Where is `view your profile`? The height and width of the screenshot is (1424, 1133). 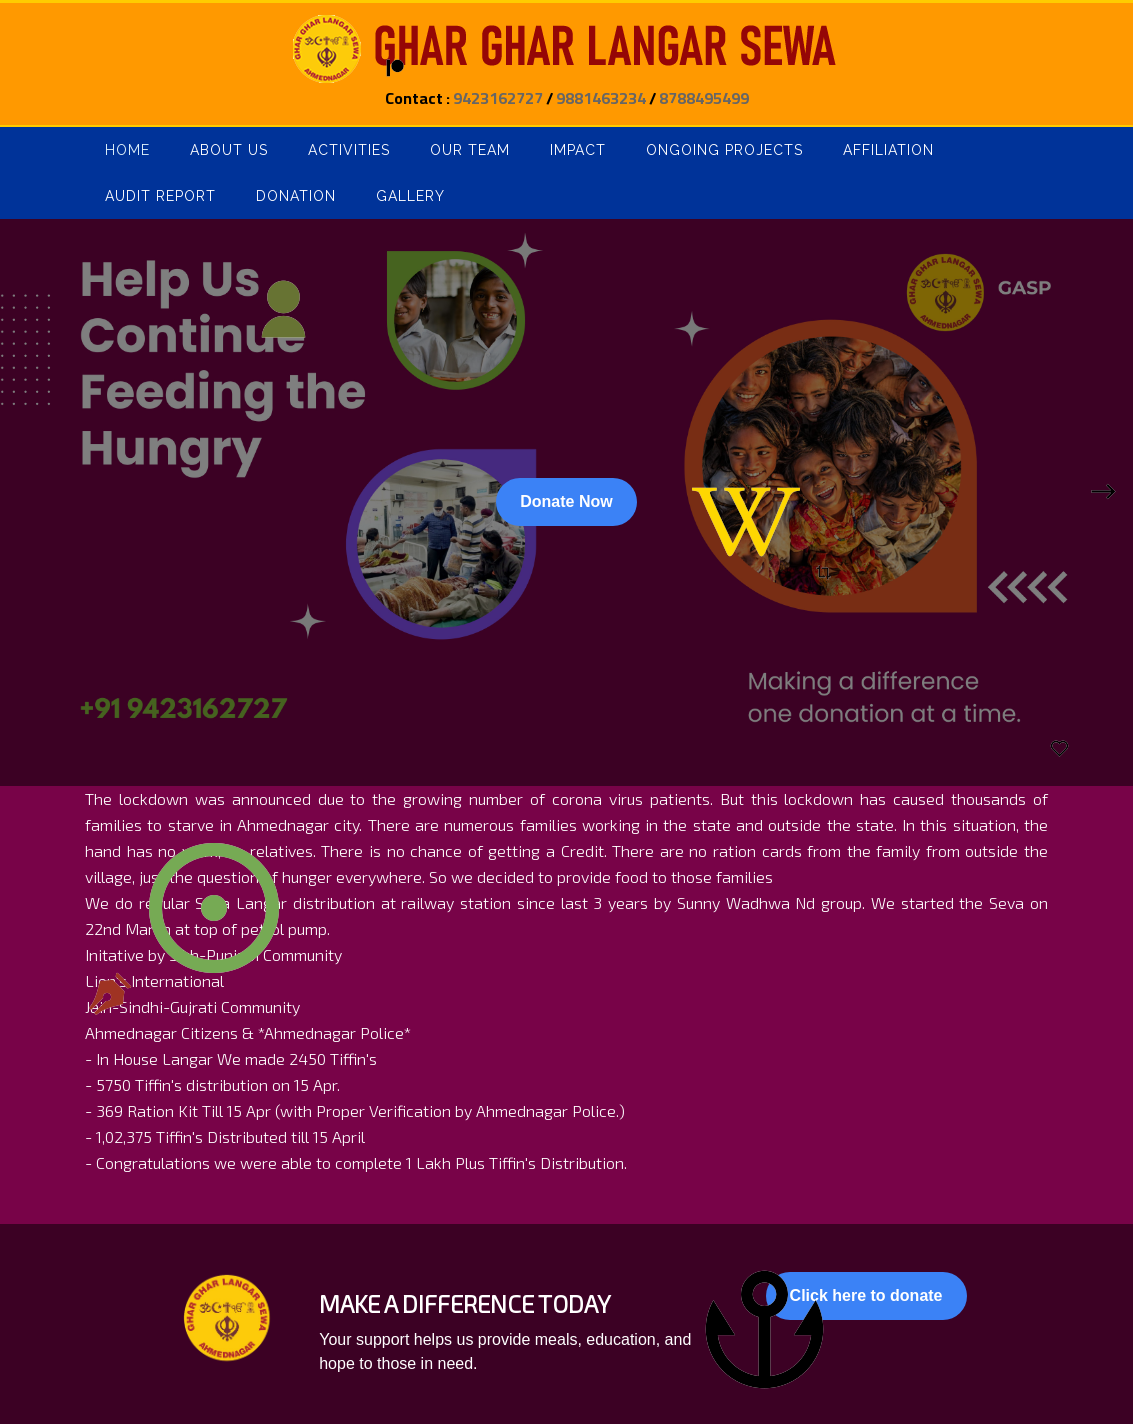
view your profile is located at coordinates (283, 310).